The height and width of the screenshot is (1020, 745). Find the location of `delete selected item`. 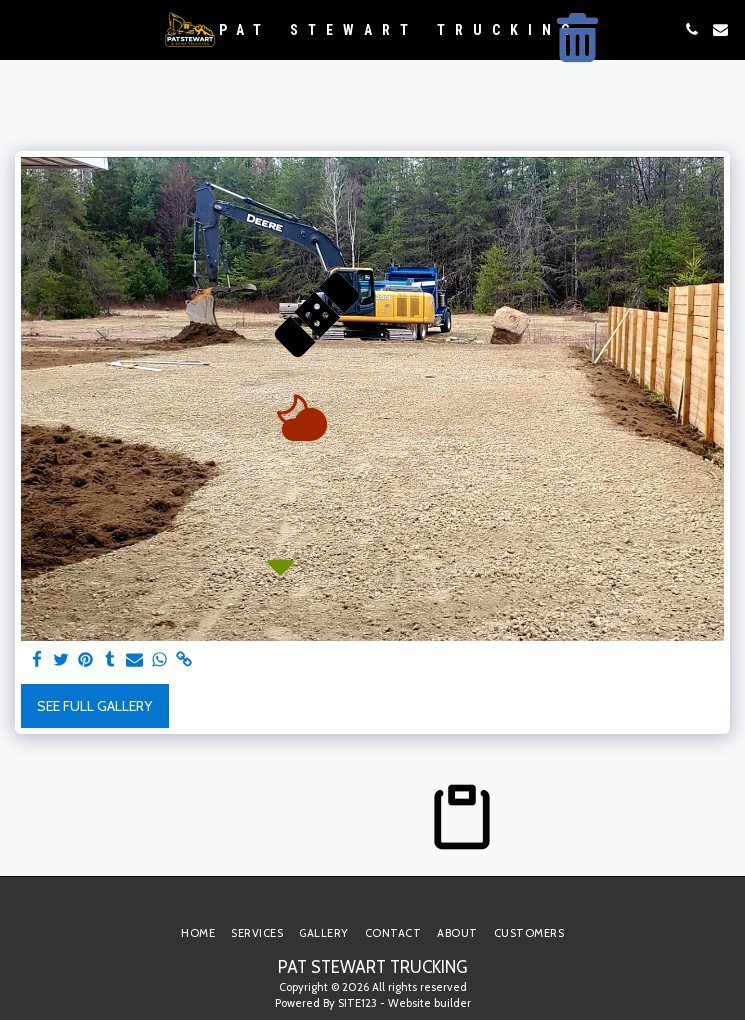

delete selected item is located at coordinates (577, 38).